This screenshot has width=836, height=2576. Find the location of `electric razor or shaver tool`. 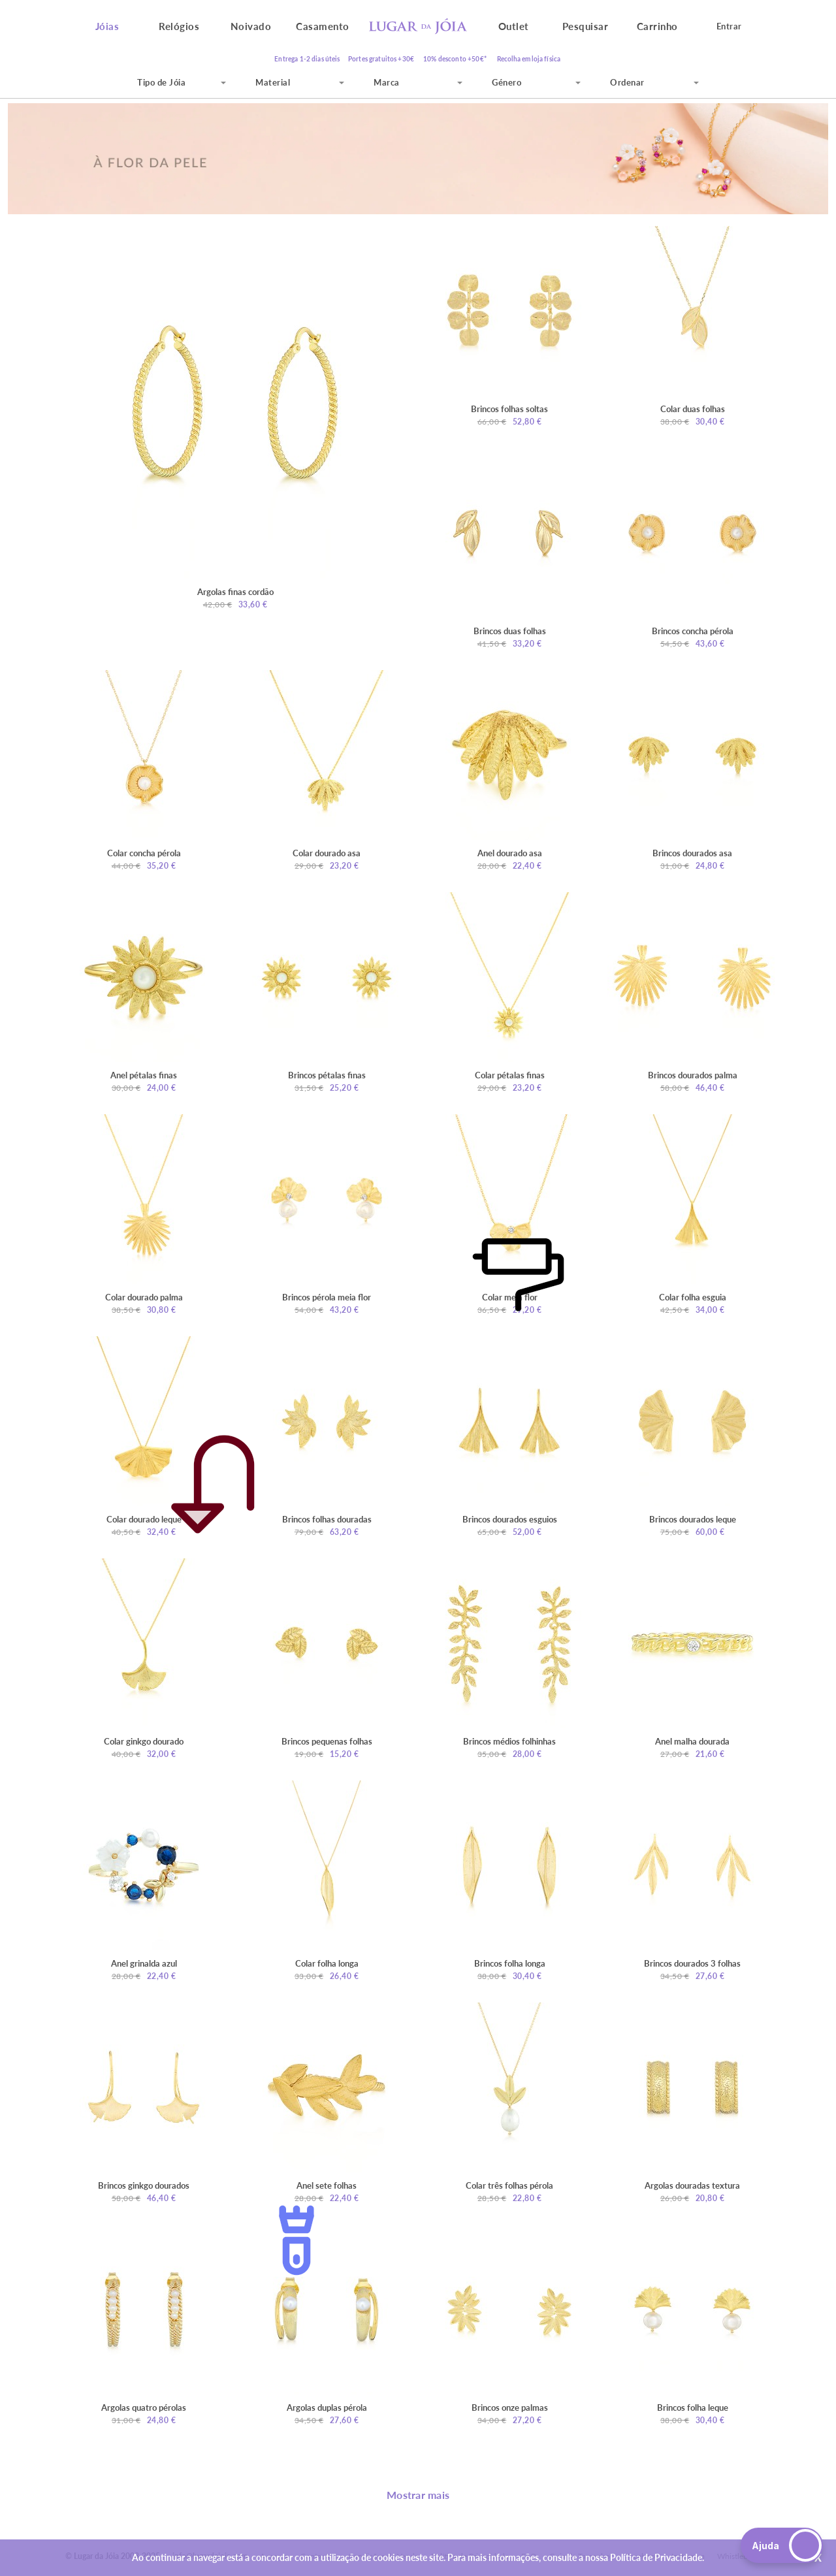

electric razor or shaver tool is located at coordinates (297, 2240).